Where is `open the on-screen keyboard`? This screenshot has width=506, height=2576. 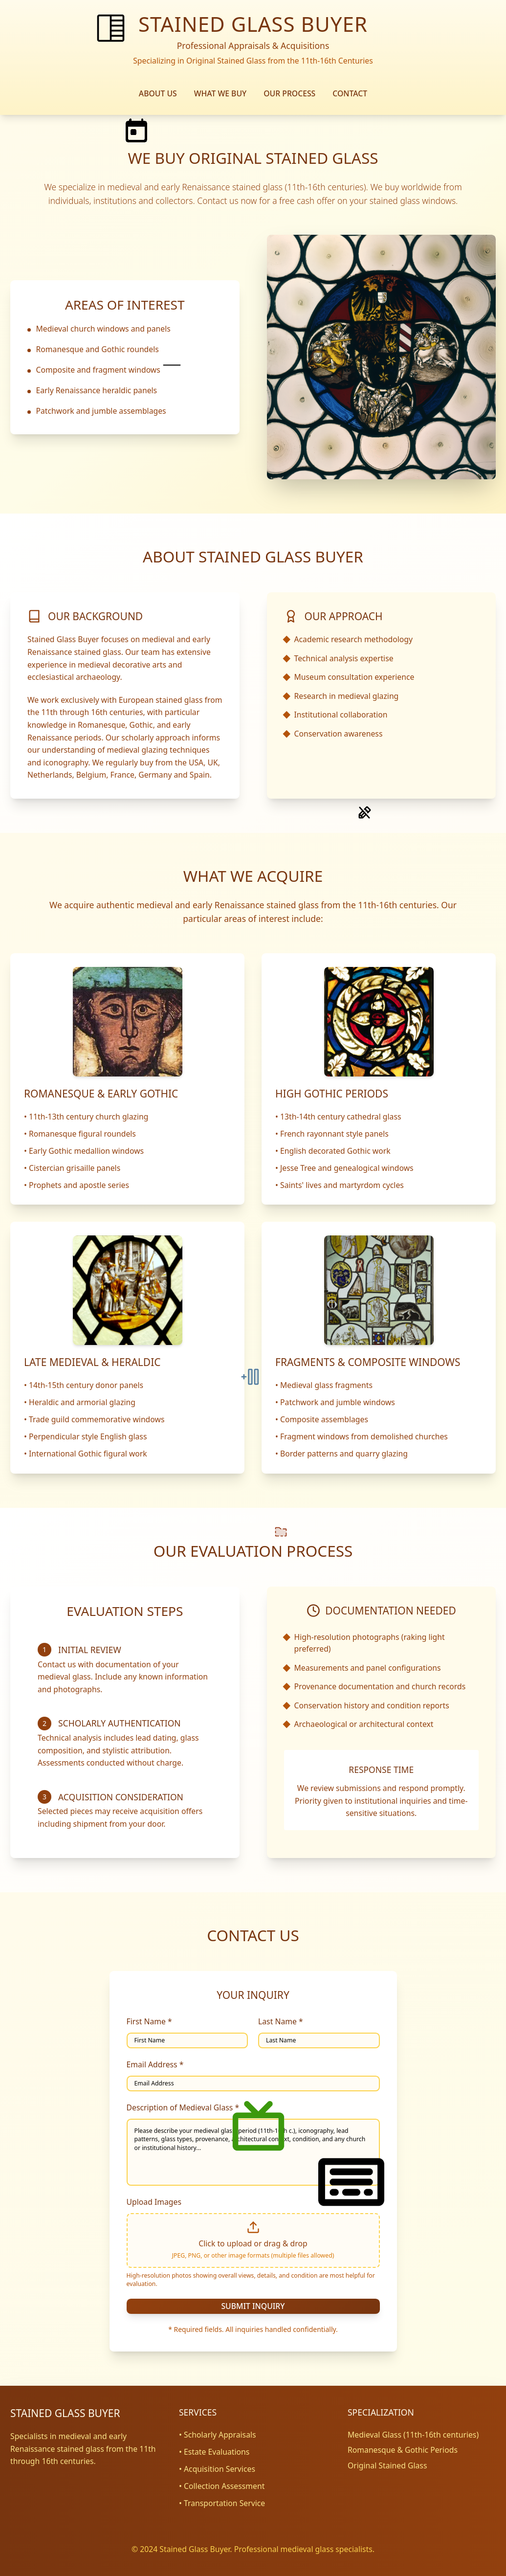 open the on-screen keyboard is located at coordinates (351, 2182).